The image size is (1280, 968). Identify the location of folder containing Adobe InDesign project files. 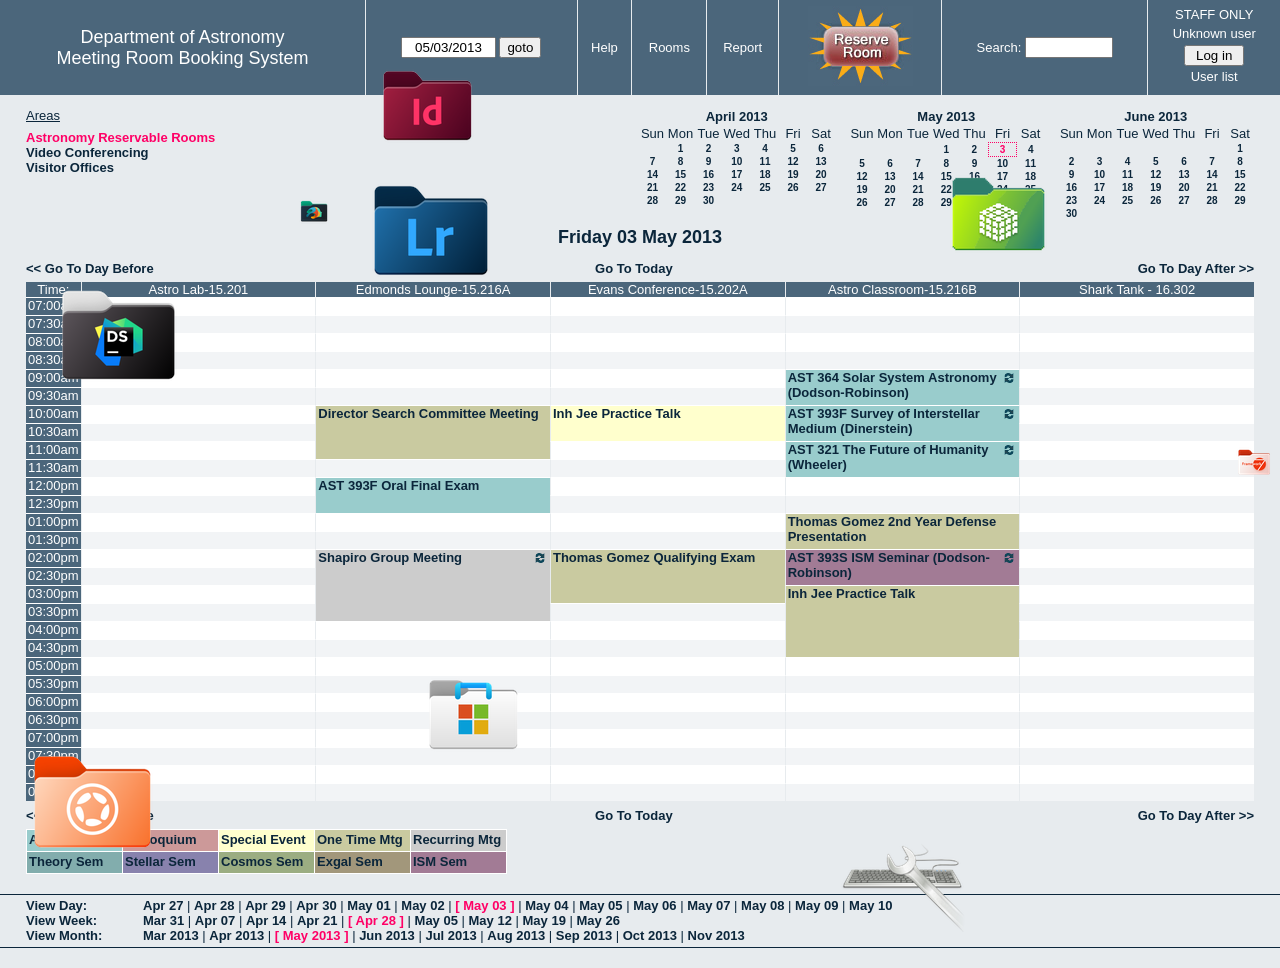
(427, 108).